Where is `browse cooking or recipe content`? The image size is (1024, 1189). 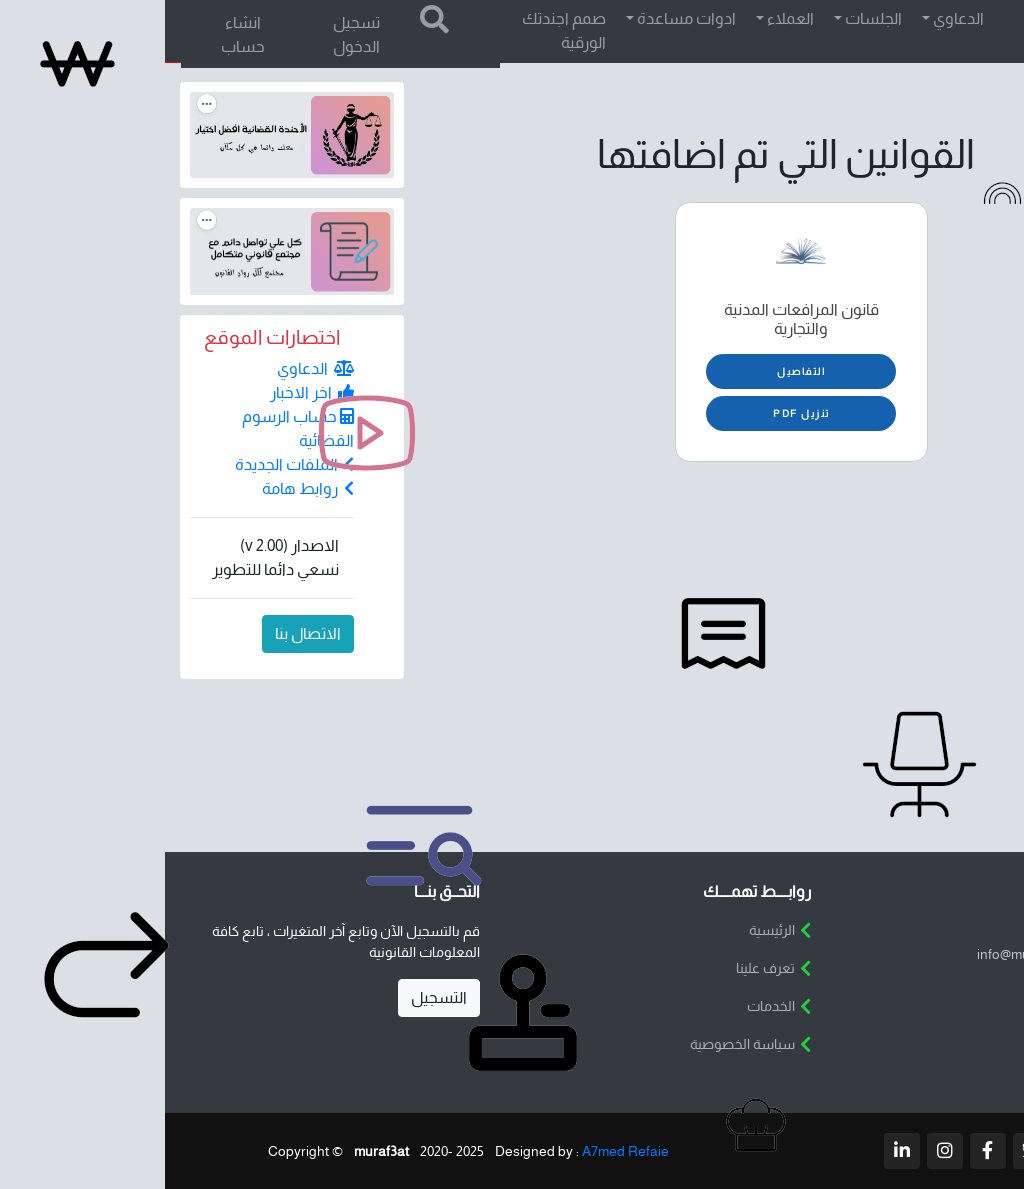 browse cooking or recipe content is located at coordinates (756, 1126).